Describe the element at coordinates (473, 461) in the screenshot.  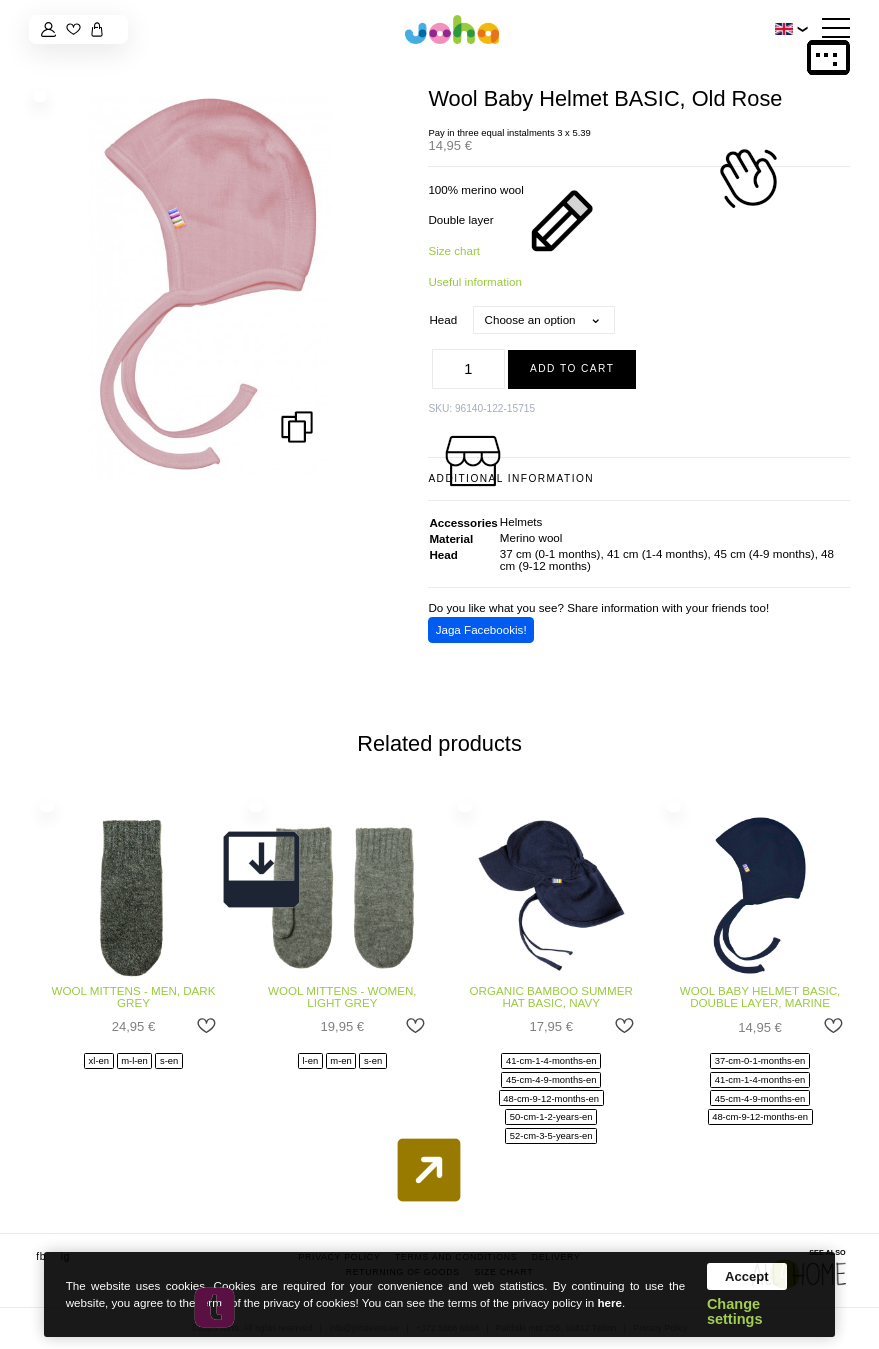
I see `access the marketplace or shop` at that location.